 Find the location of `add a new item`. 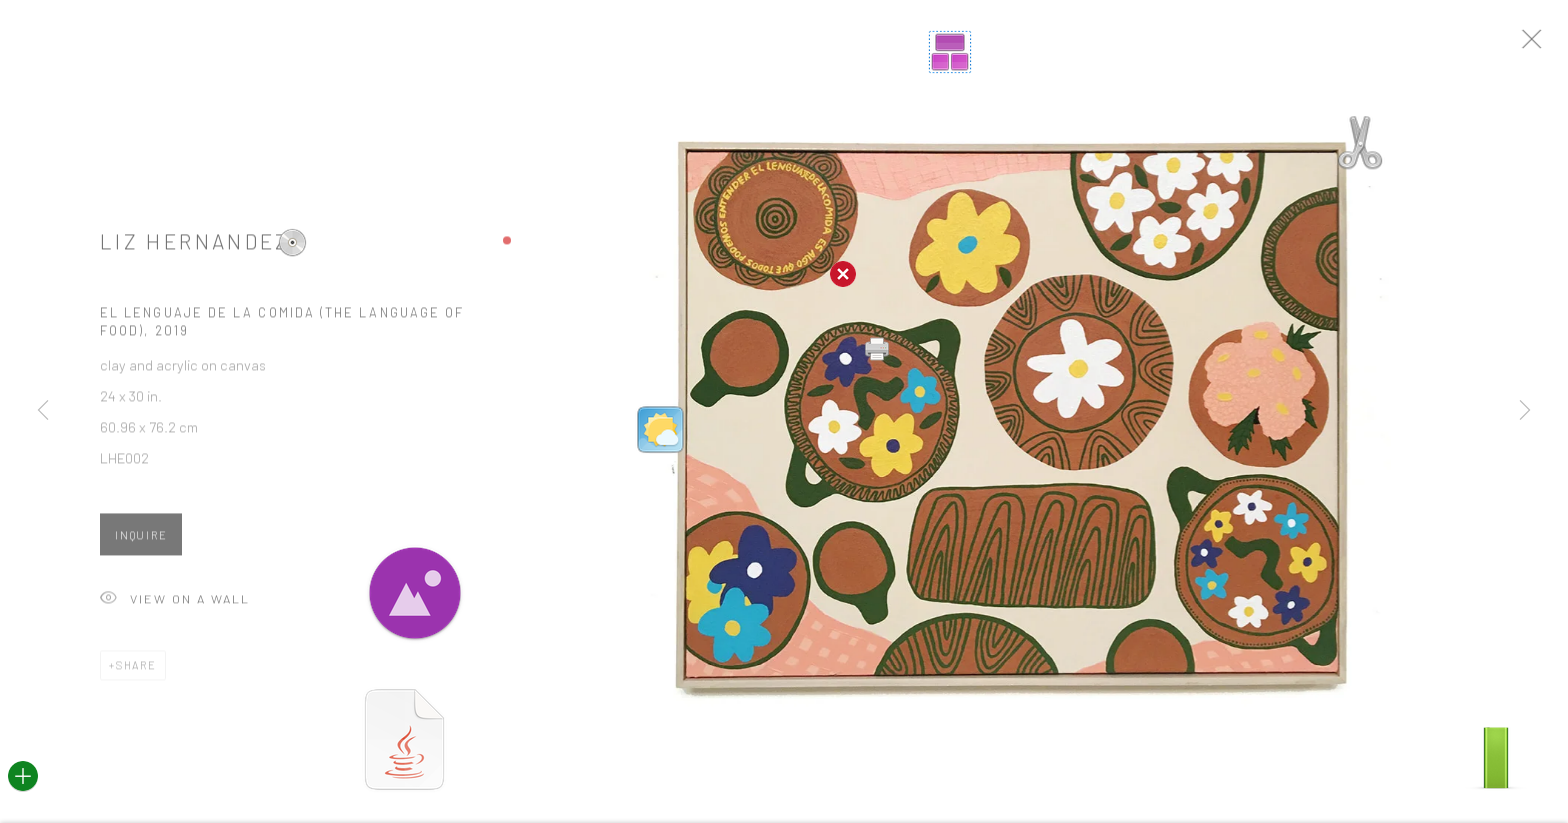

add a new item is located at coordinates (23, 776).